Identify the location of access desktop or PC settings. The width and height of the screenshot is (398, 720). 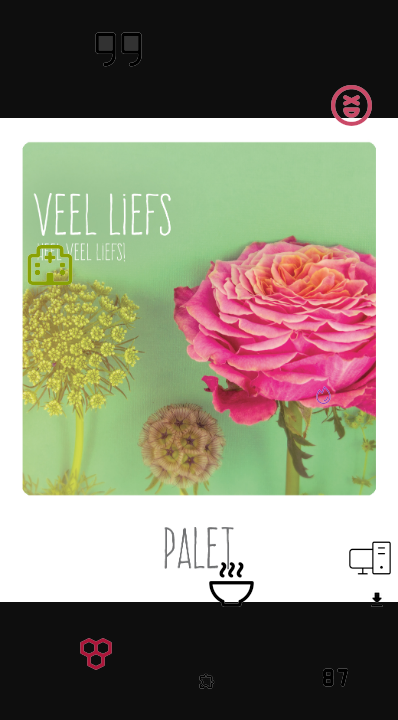
(370, 558).